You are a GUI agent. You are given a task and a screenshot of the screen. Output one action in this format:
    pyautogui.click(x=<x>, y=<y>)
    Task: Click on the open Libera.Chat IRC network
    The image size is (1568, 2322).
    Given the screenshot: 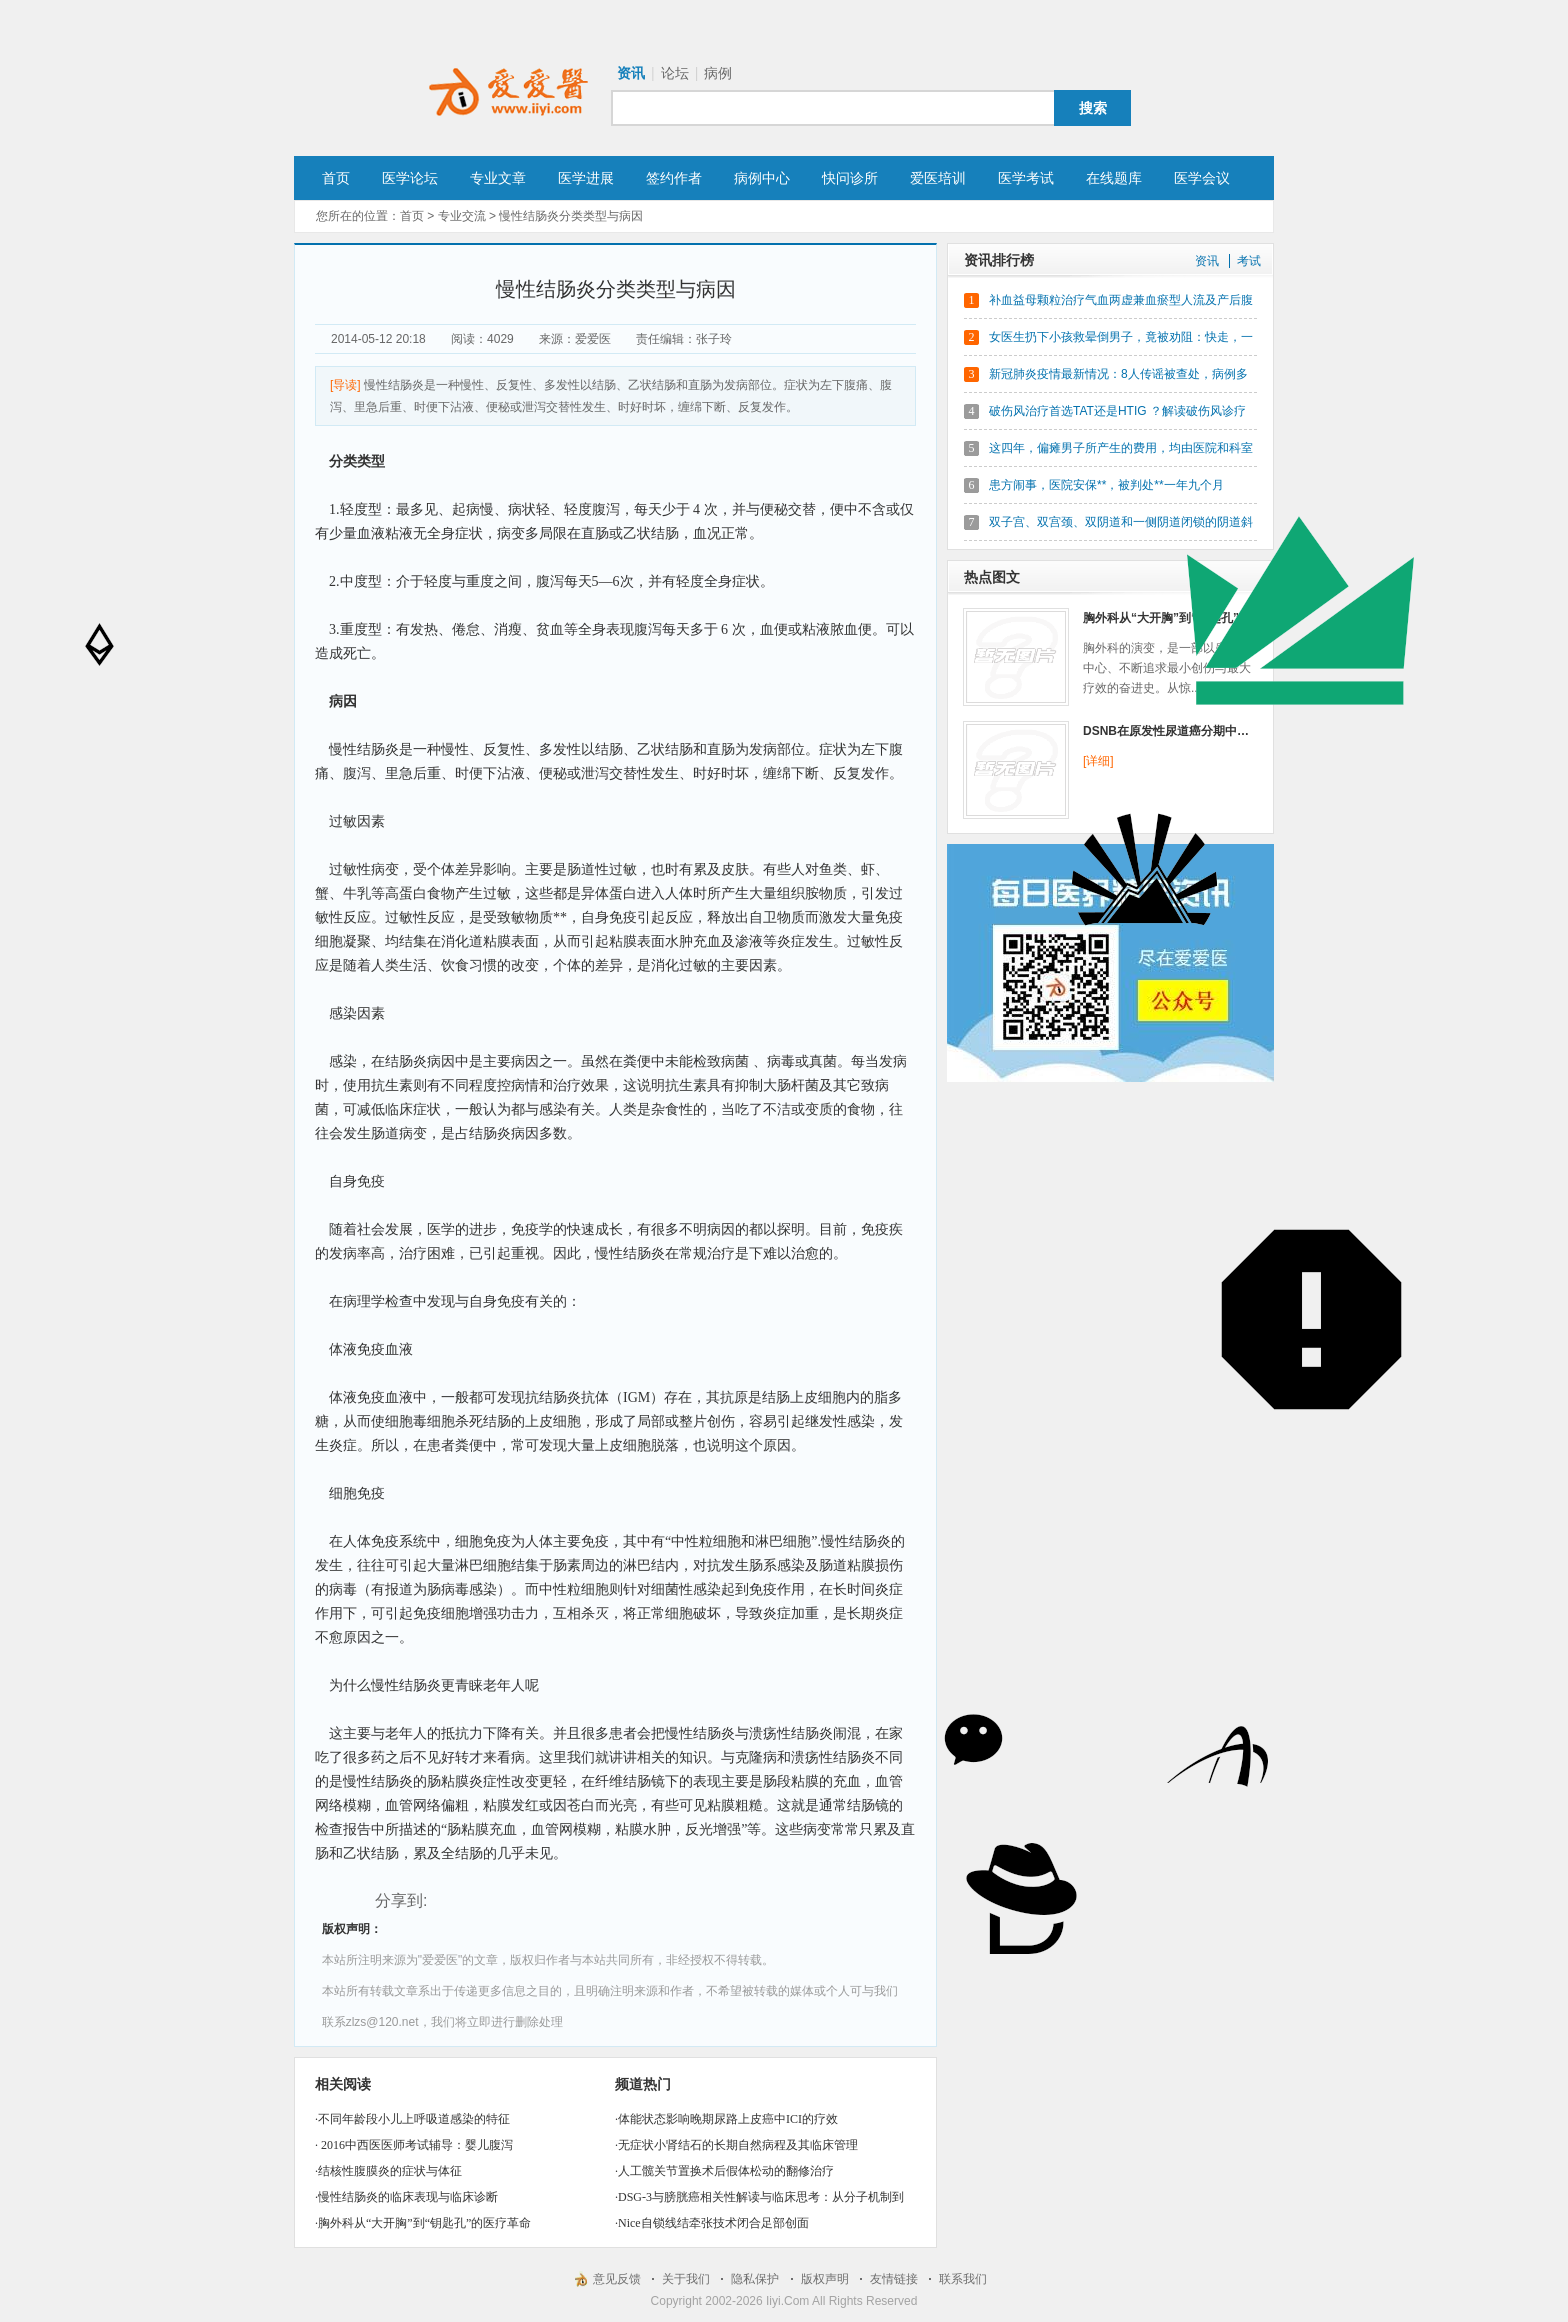 What is the action you would take?
    pyautogui.click(x=1144, y=869)
    